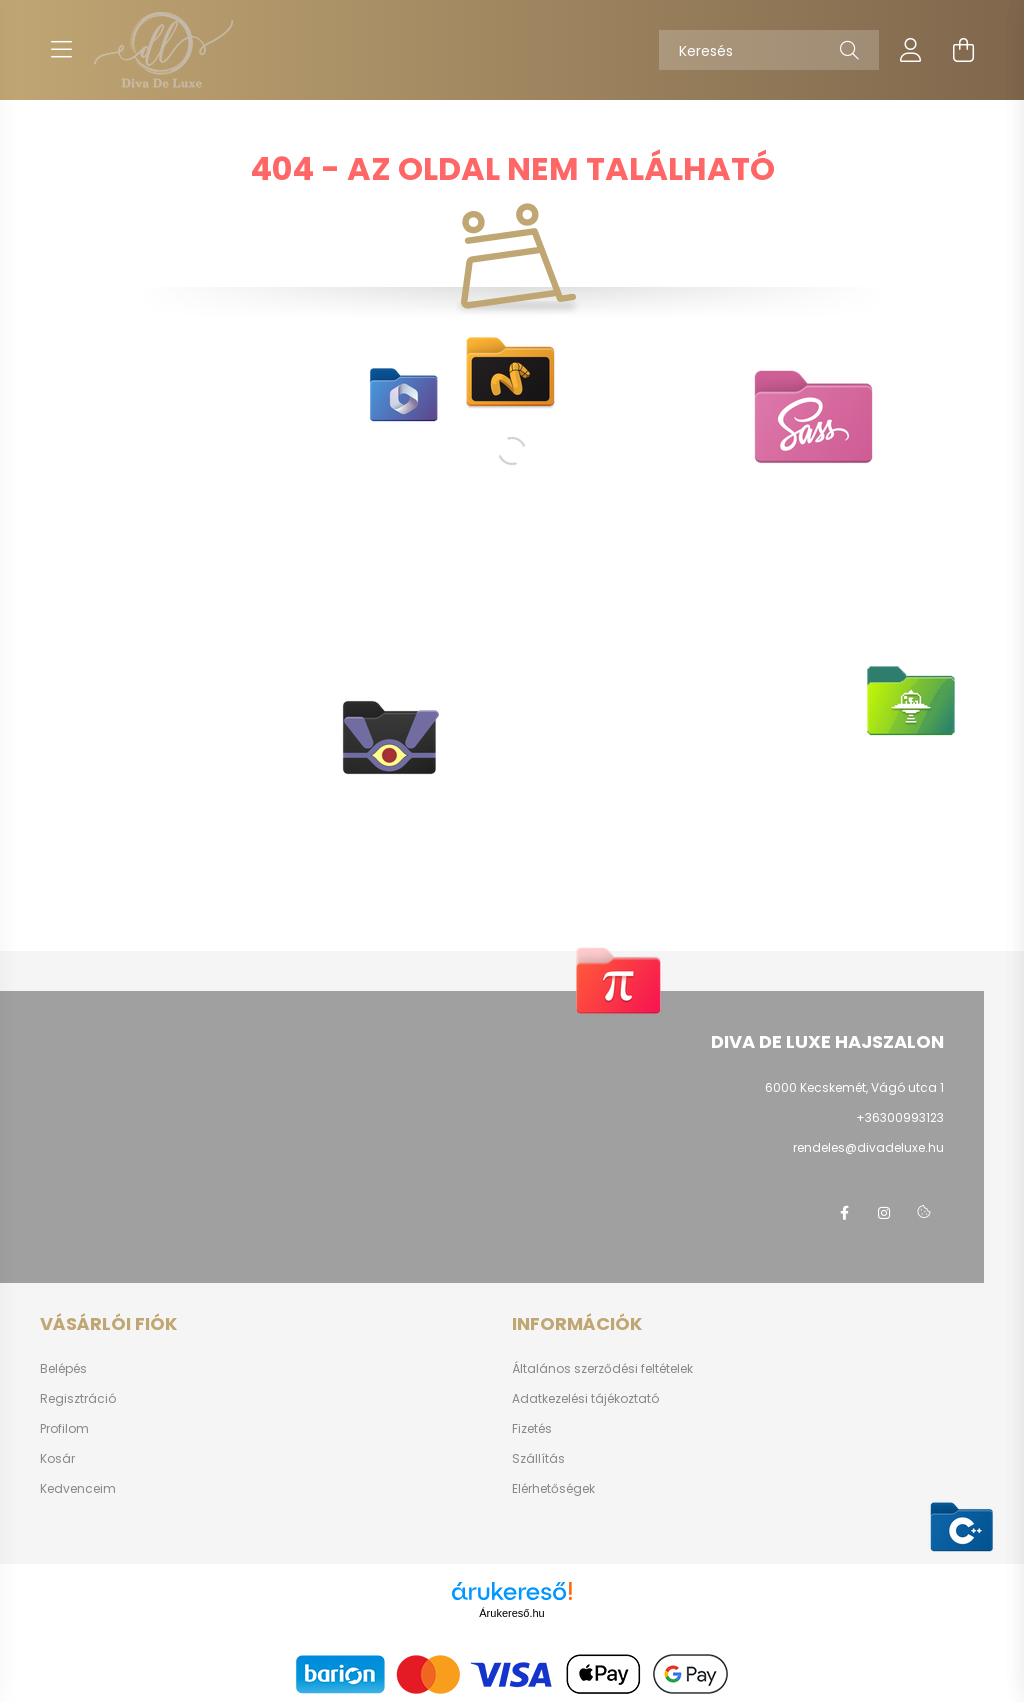  Describe the element at coordinates (389, 740) in the screenshot. I see `open folder containing Pokémon-style game files` at that location.